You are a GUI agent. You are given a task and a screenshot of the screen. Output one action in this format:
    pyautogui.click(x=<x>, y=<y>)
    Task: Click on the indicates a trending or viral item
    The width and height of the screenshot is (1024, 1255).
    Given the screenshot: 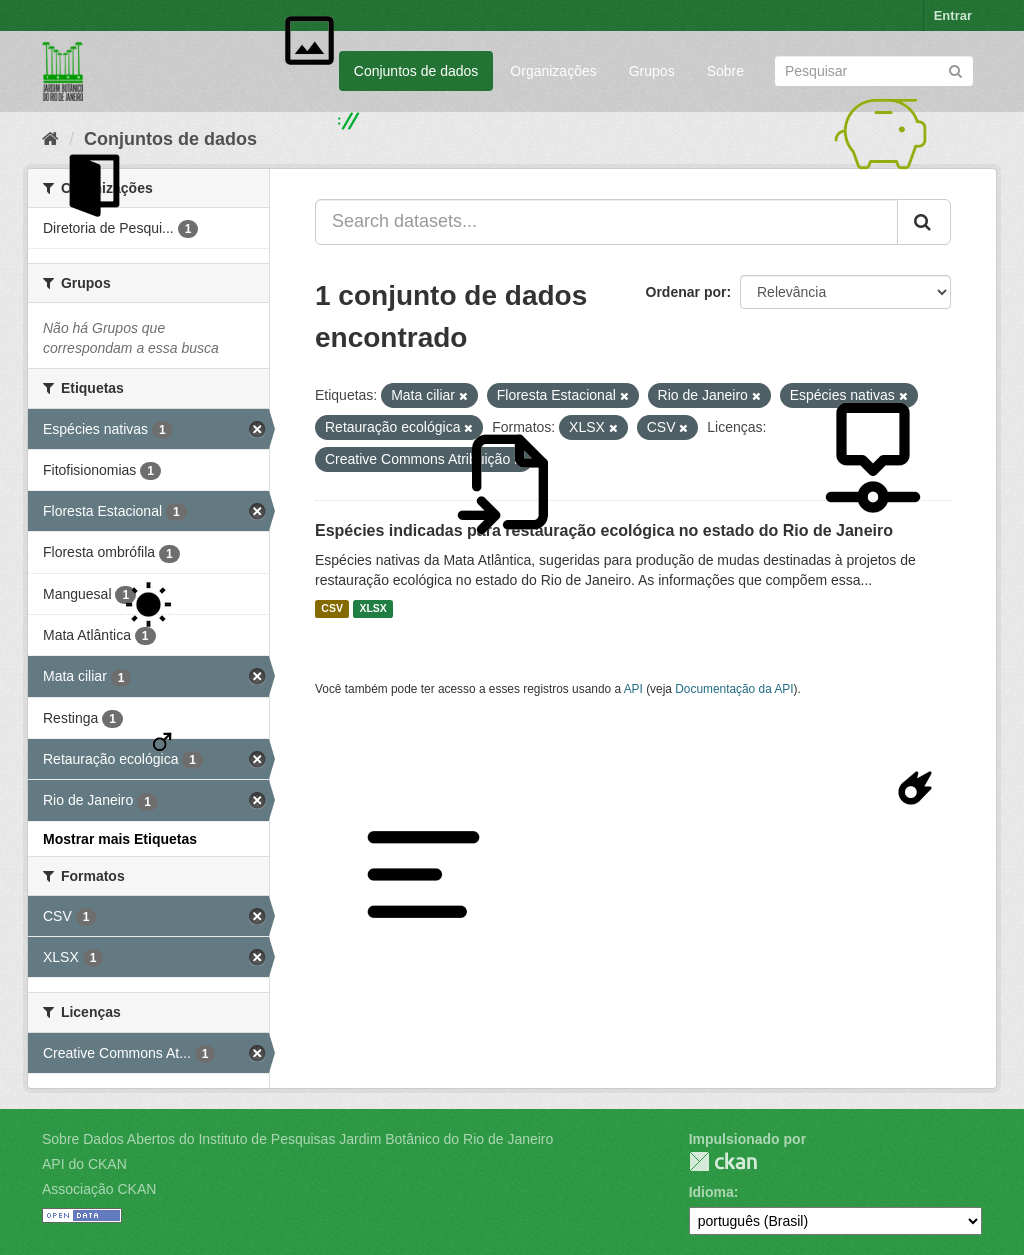 What is the action you would take?
    pyautogui.click(x=915, y=788)
    